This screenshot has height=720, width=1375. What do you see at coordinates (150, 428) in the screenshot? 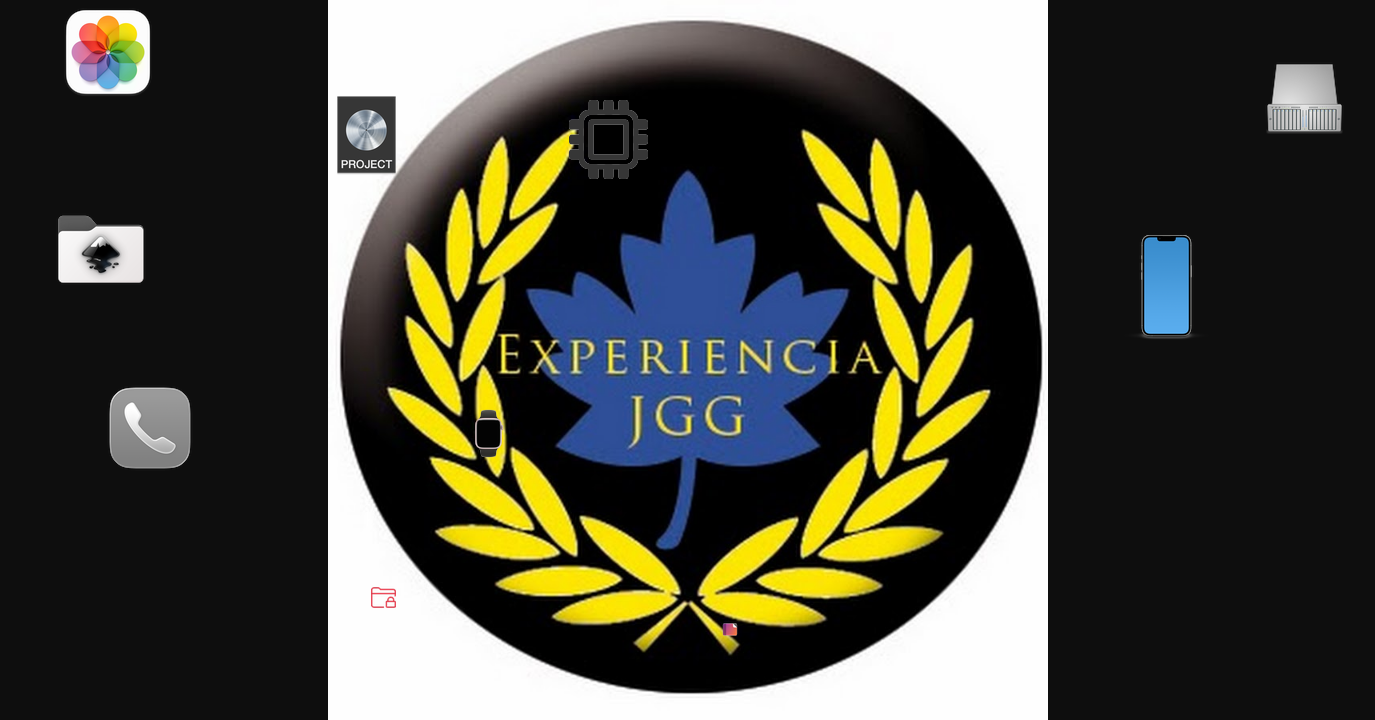
I see `open the phone app to make a call` at bounding box center [150, 428].